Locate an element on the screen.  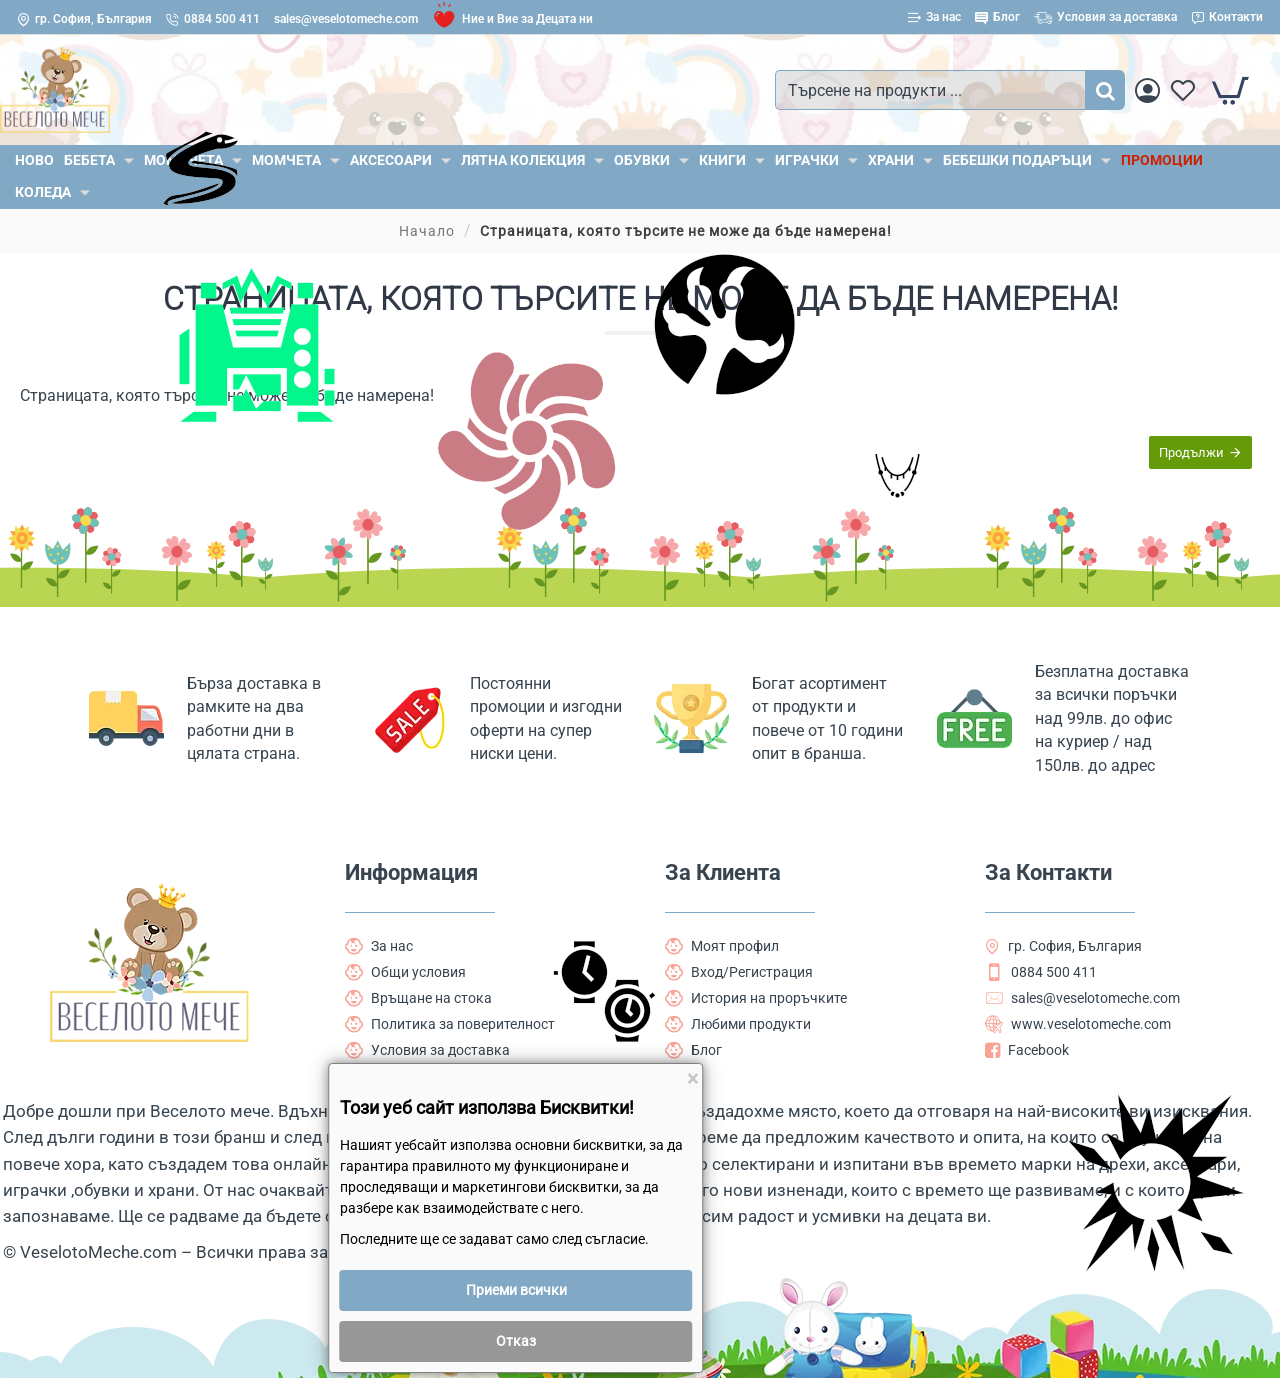
view jewelry or accessories in inventory is located at coordinates (897, 475).